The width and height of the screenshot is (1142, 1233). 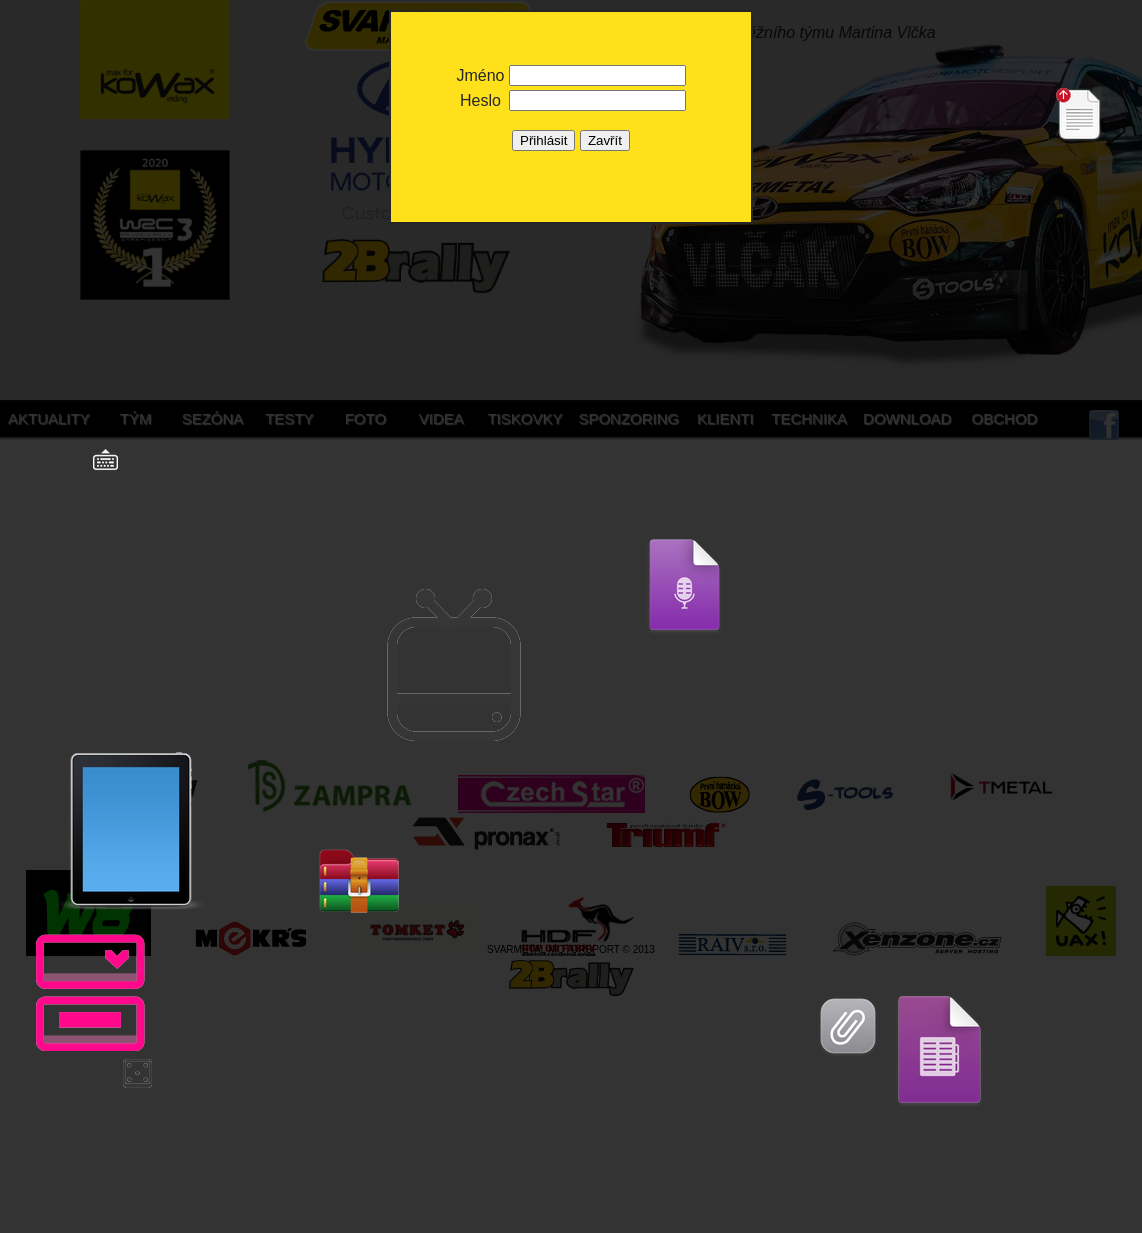 What do you see at coordinates (1079, 114) in the screenshot?
I see `send file via bluetooth` at bounding box center [1079, 114].